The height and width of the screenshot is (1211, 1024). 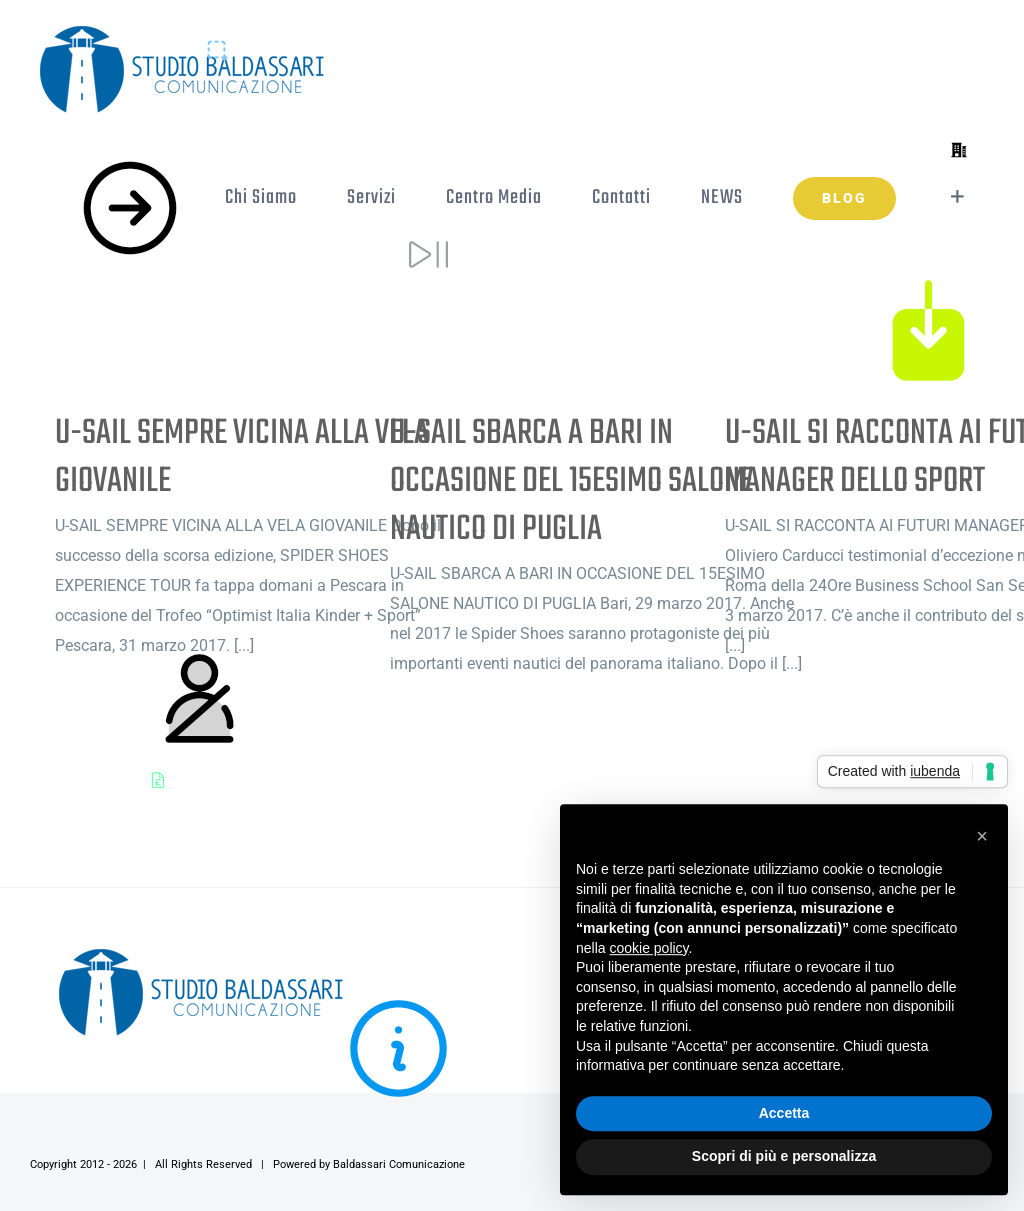 I want to click on indicates seatbelt reminder or safety warning, so click(x=199, y=698).